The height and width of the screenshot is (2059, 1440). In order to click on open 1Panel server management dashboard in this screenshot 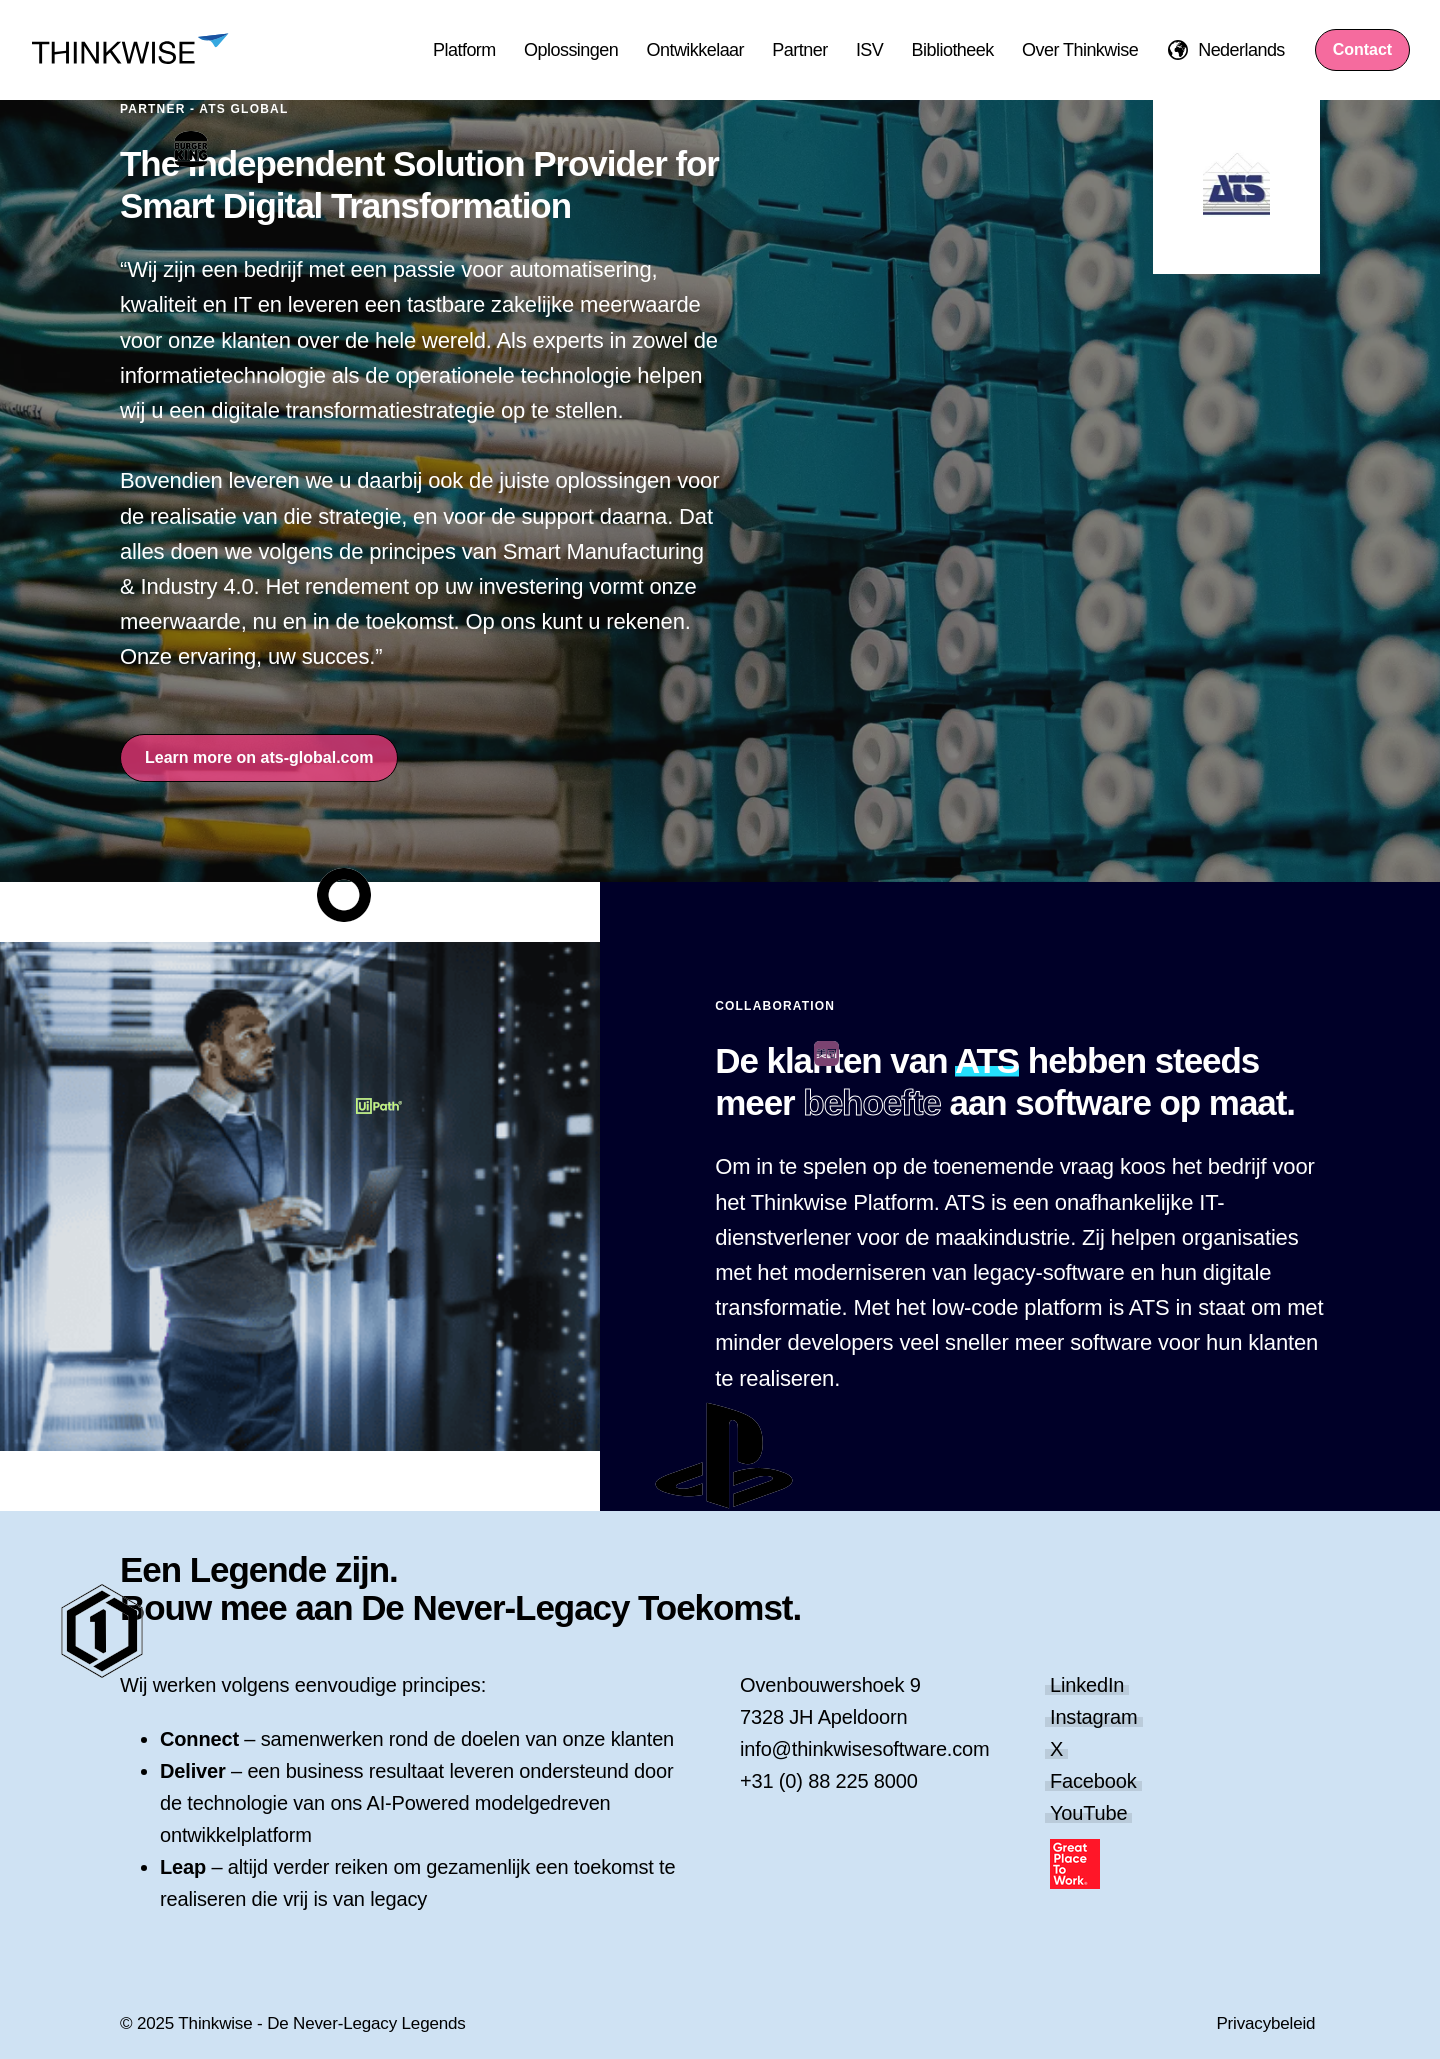, I will do `click(102, 1631)`.